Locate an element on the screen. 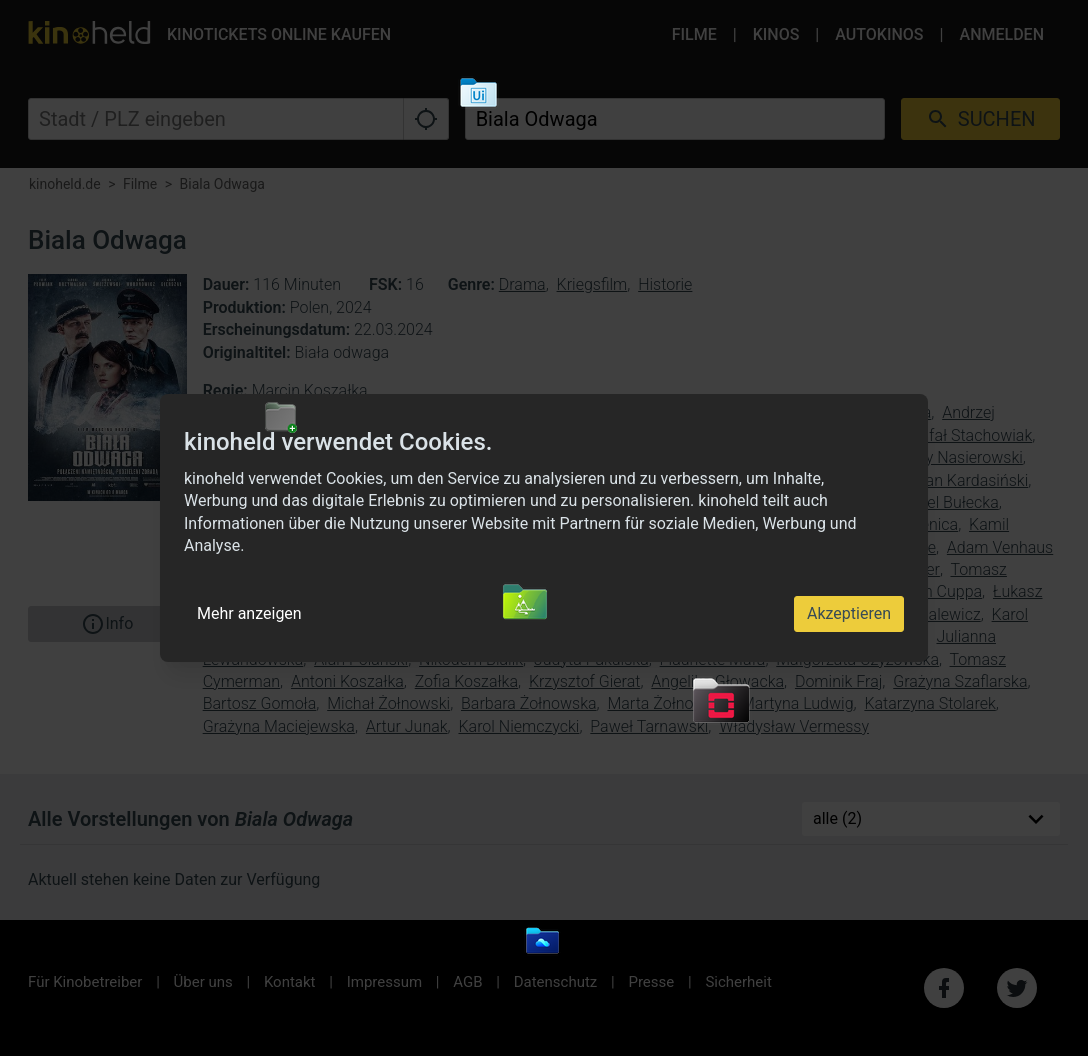  open GameJolt folder is located at coordinates (525, 603).